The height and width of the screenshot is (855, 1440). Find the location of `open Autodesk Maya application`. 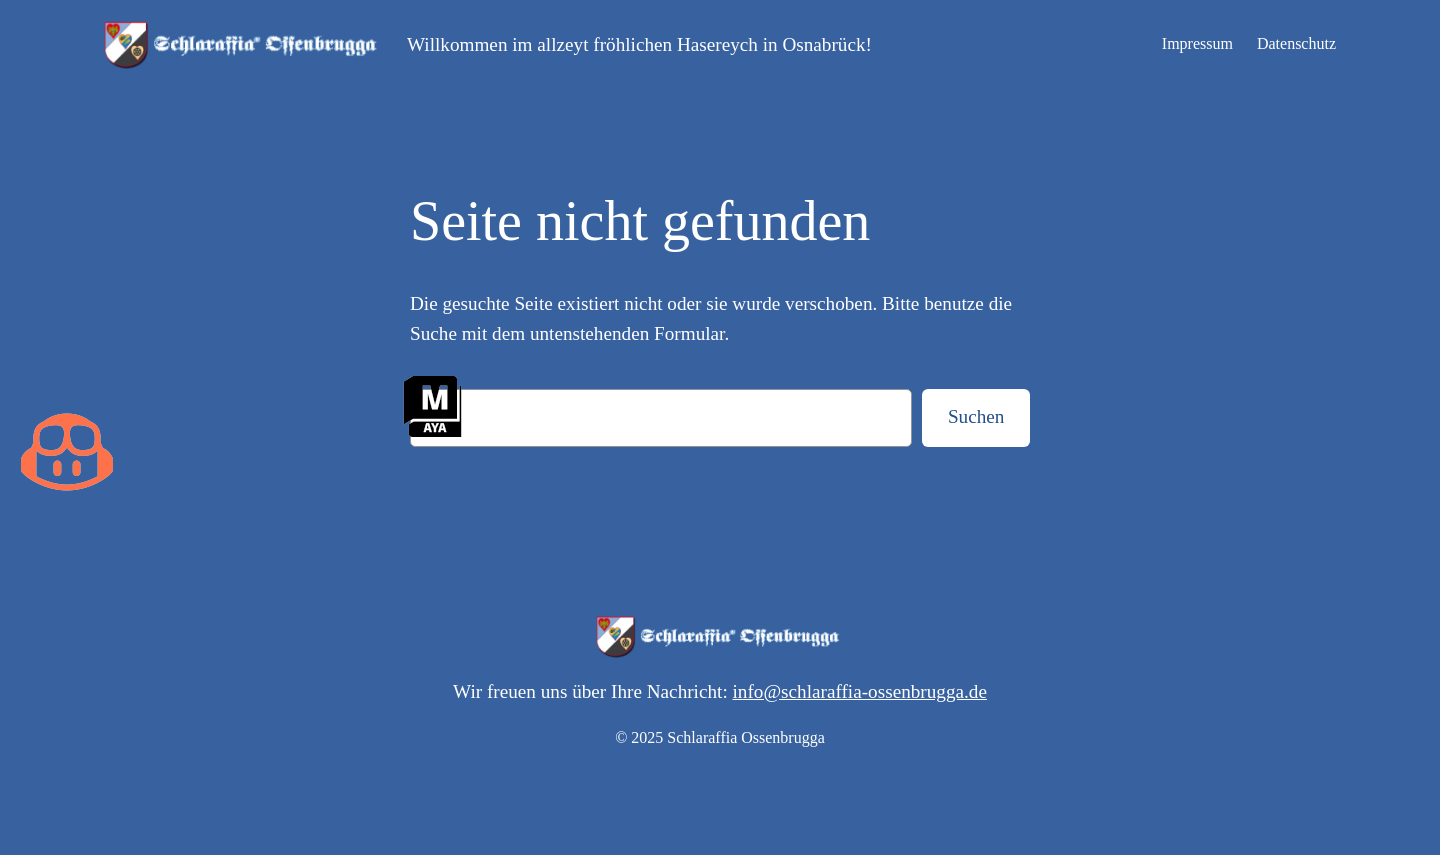

open Autodesk Maya application is located at coordinates (432, 406).